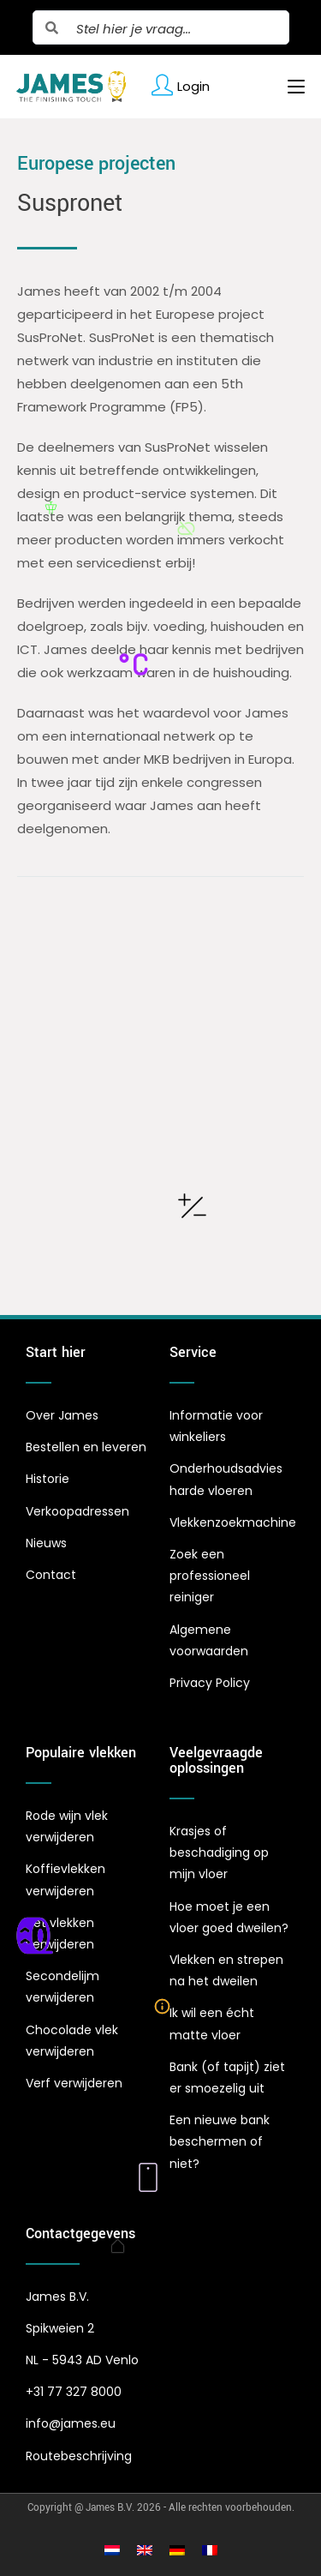  I want to click on view tire pressure or status, so click(33, 1936).